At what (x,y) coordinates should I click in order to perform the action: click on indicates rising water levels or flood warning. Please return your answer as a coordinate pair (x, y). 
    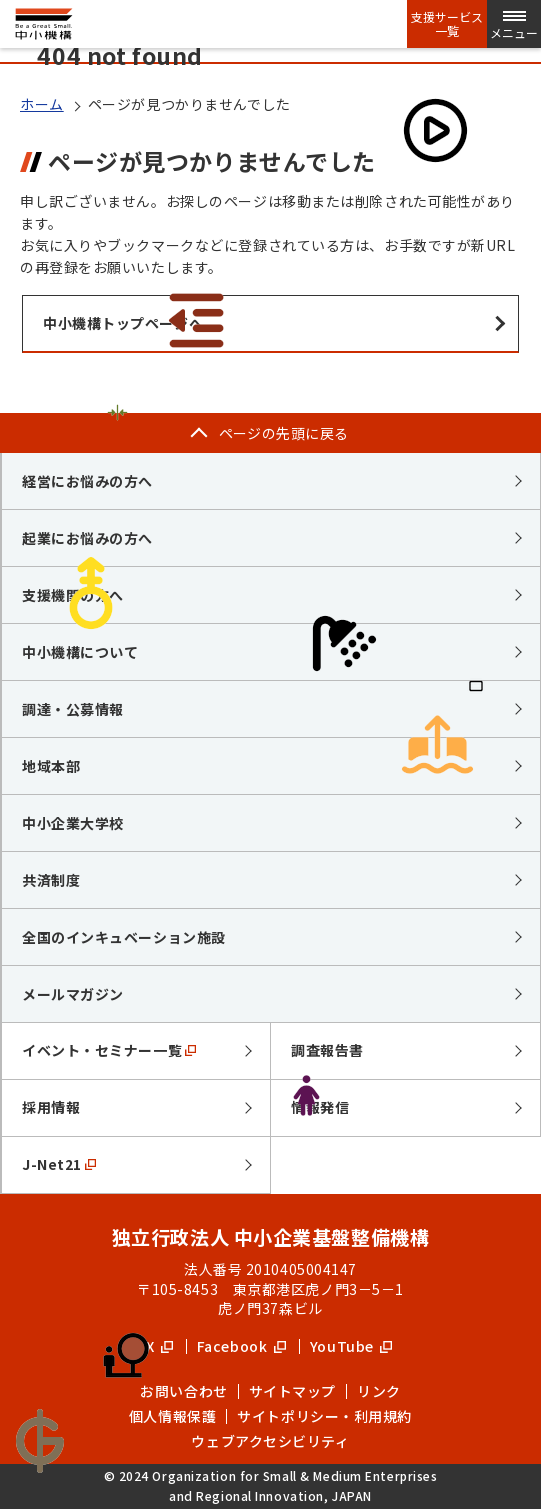
    Looking at the image, I should click on (437, 744).